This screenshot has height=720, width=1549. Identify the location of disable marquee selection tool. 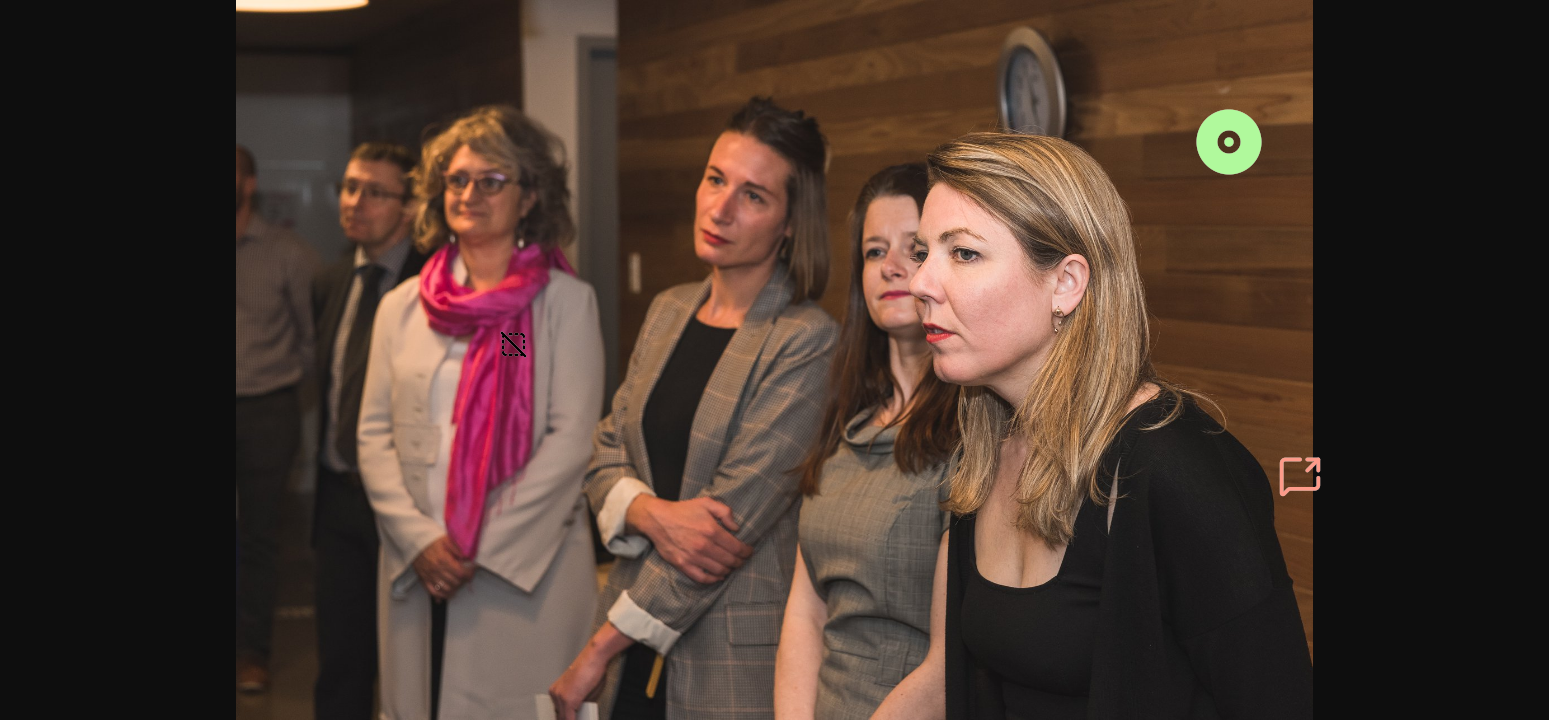
(513, 344).